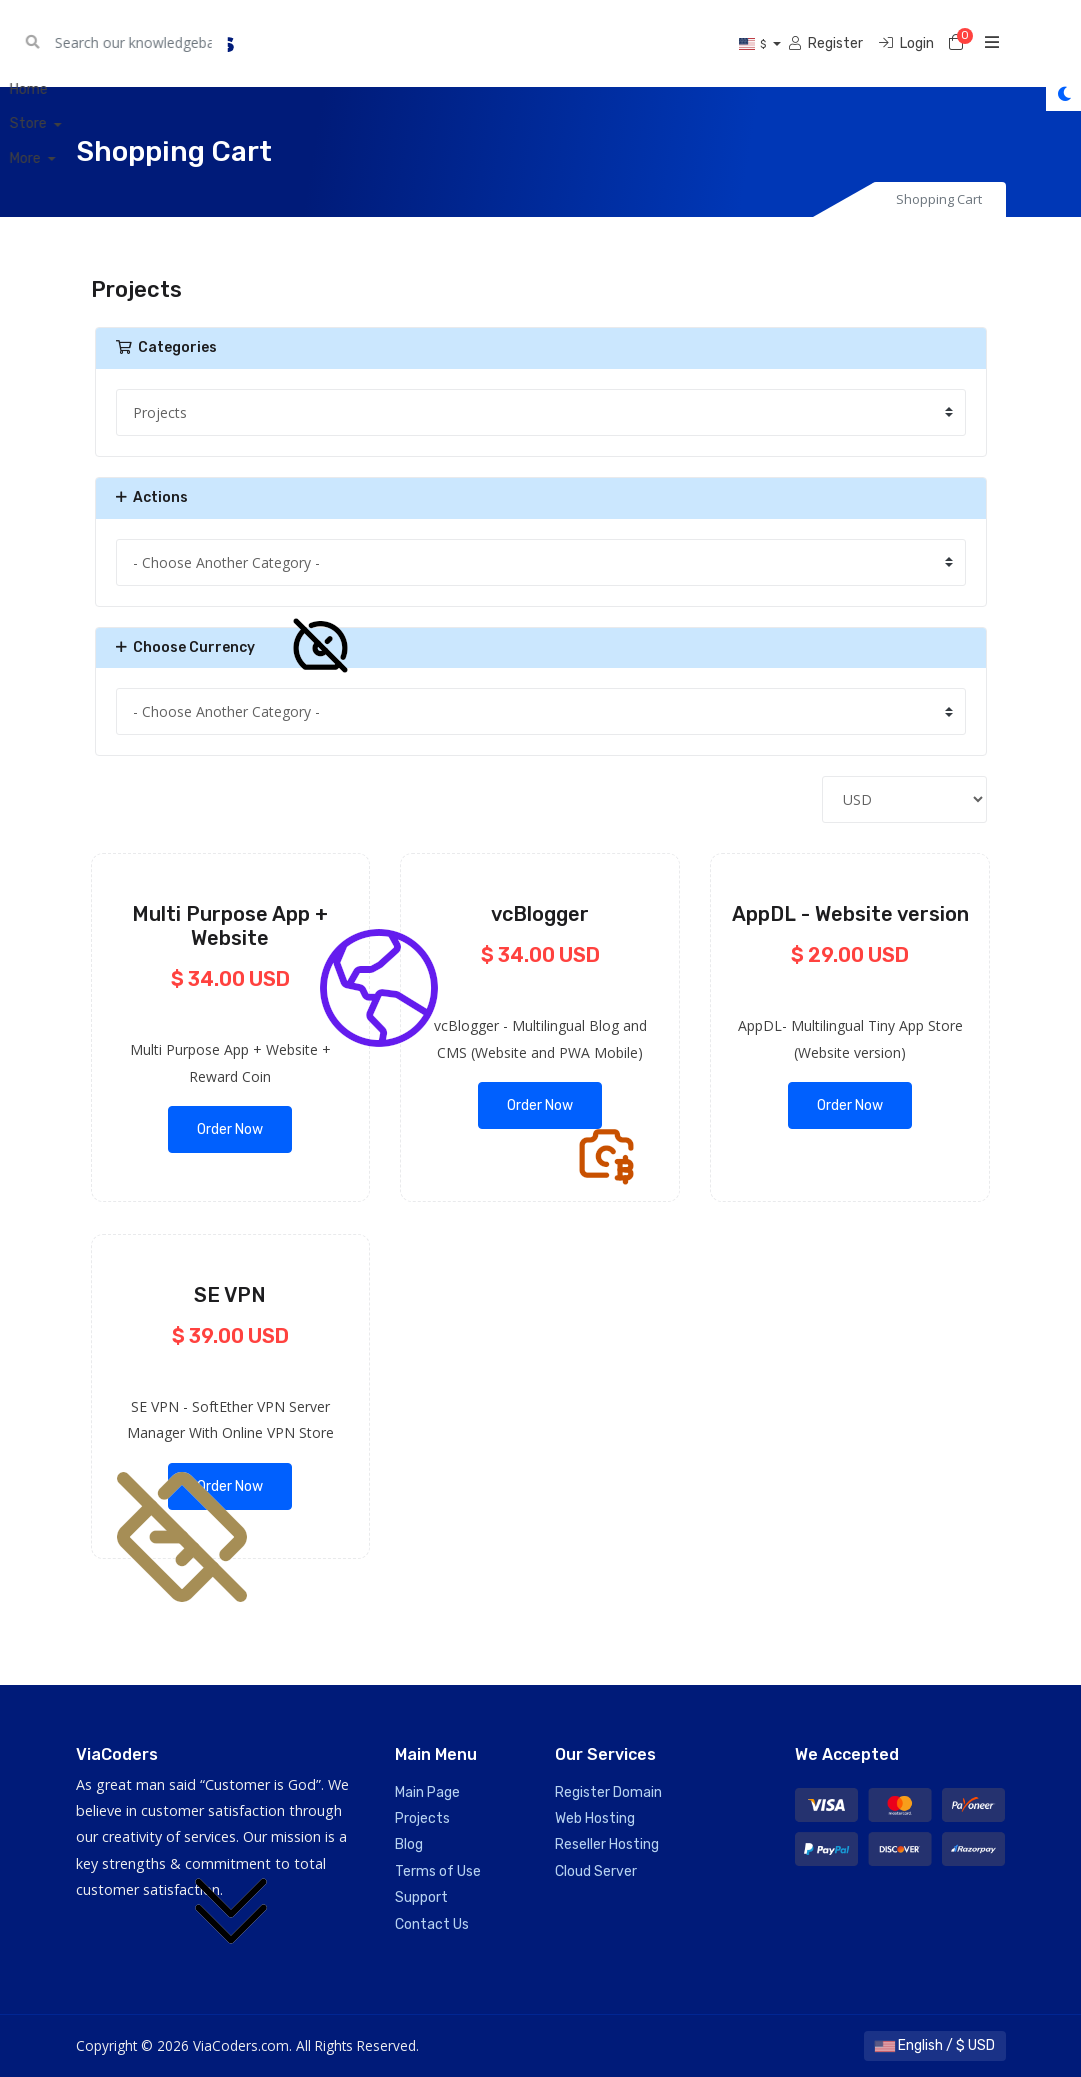  I want to click on navigation or directions unavailable, so click(182, 1537).